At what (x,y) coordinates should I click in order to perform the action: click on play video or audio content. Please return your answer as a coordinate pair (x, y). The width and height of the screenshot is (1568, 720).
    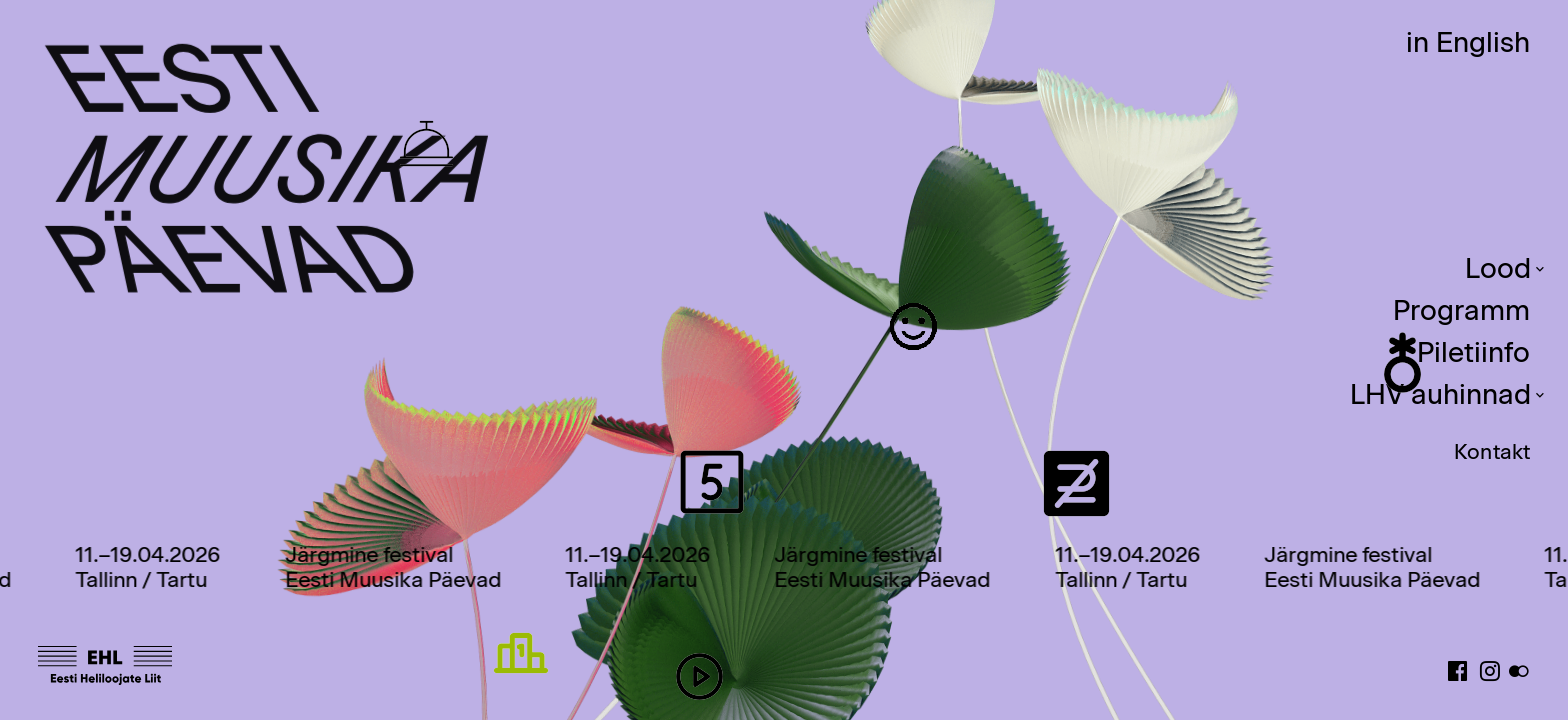
    Looking at the image, I should click on (699, 676).